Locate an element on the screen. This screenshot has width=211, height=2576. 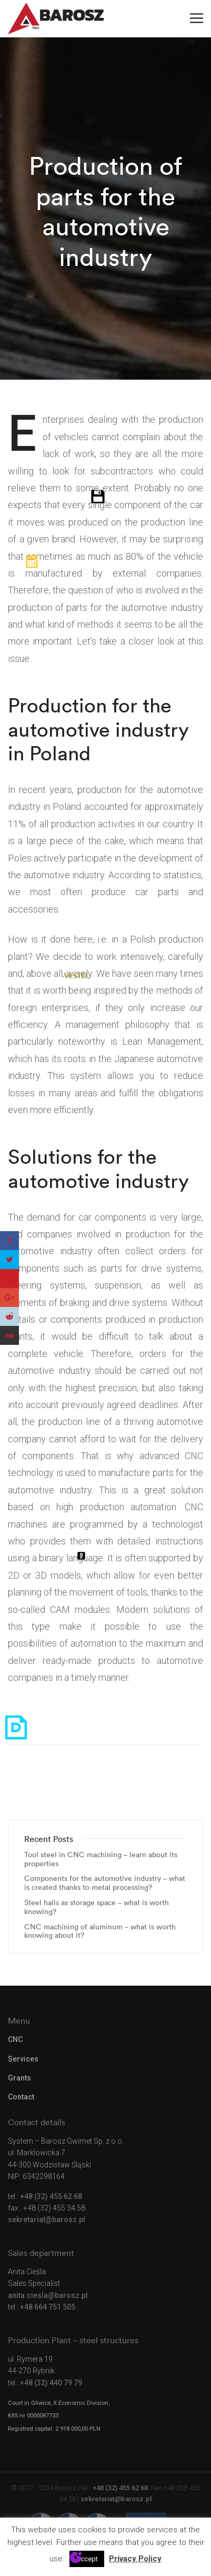
open odnoklassniki social network app is located at coordinates (81, 1555).